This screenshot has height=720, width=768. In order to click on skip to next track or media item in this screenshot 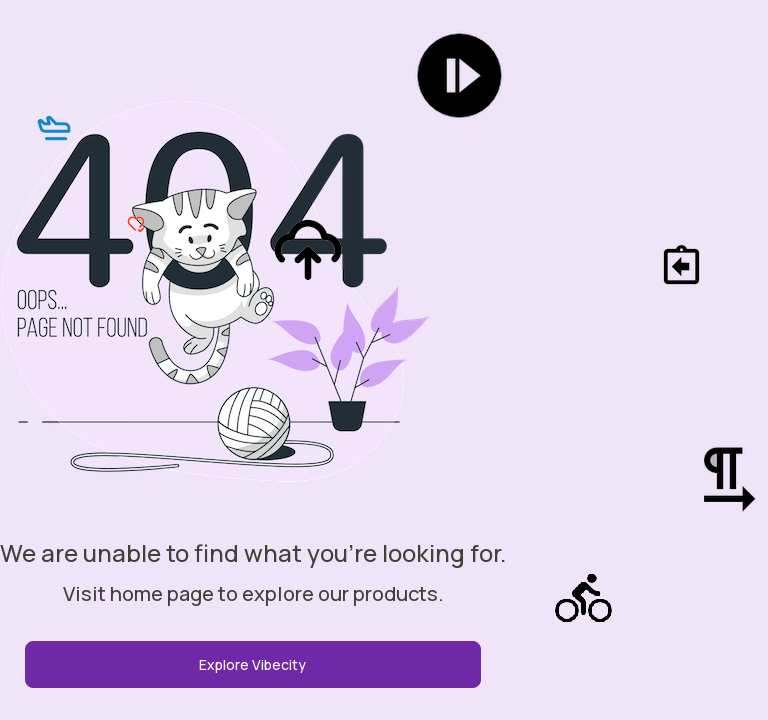, I will do `click(459, 75)`.